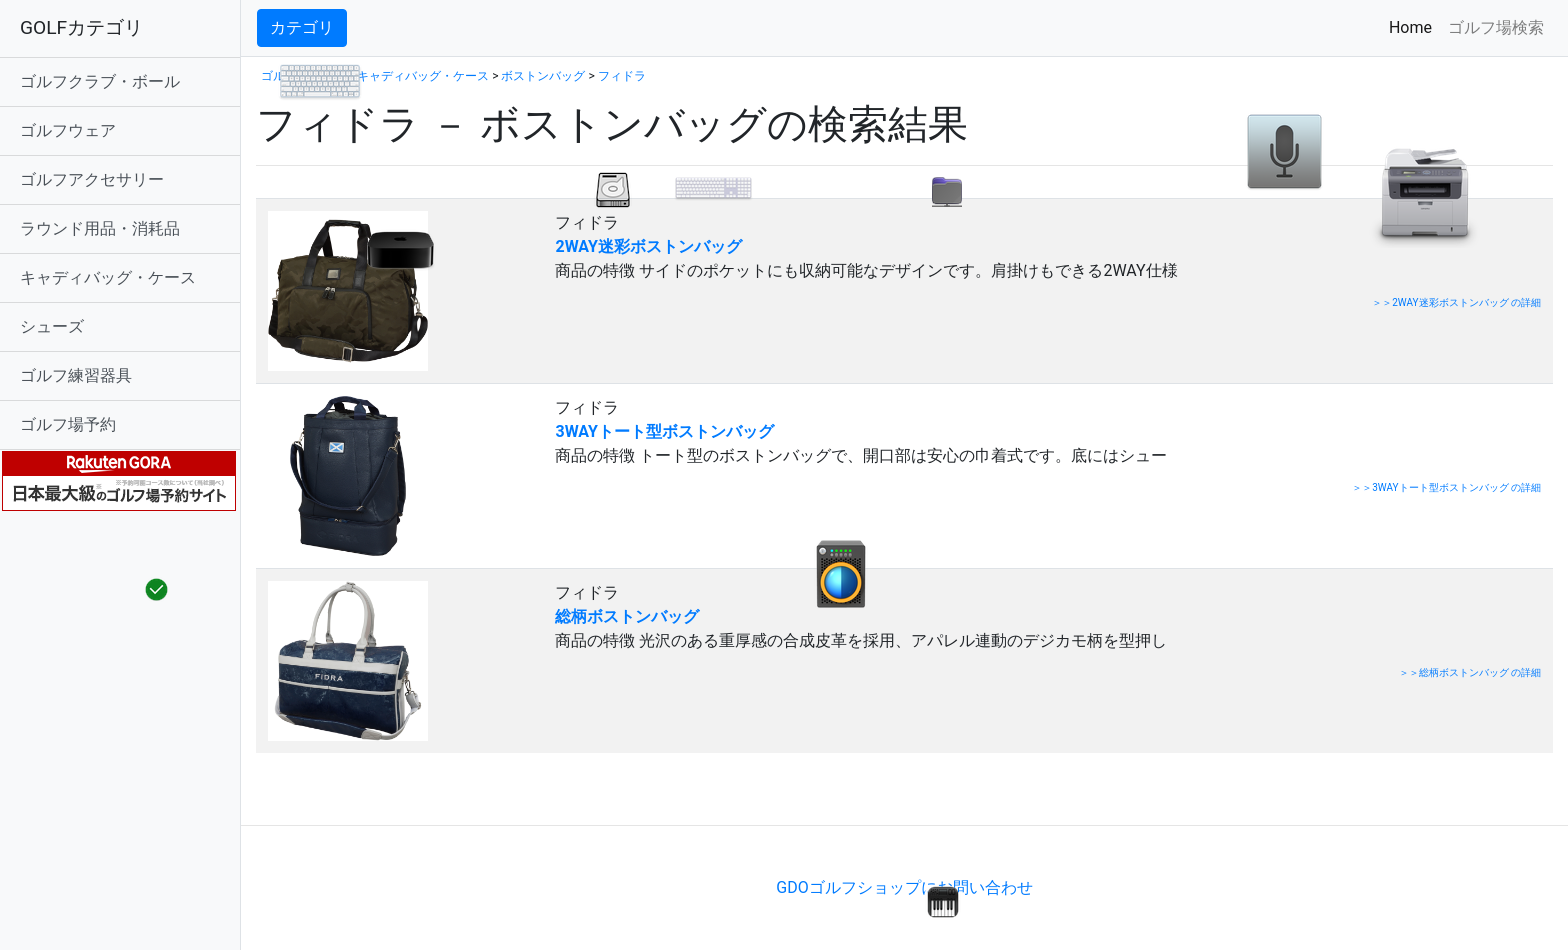  I want to click on activate voice dictation, so click(1284, 151).